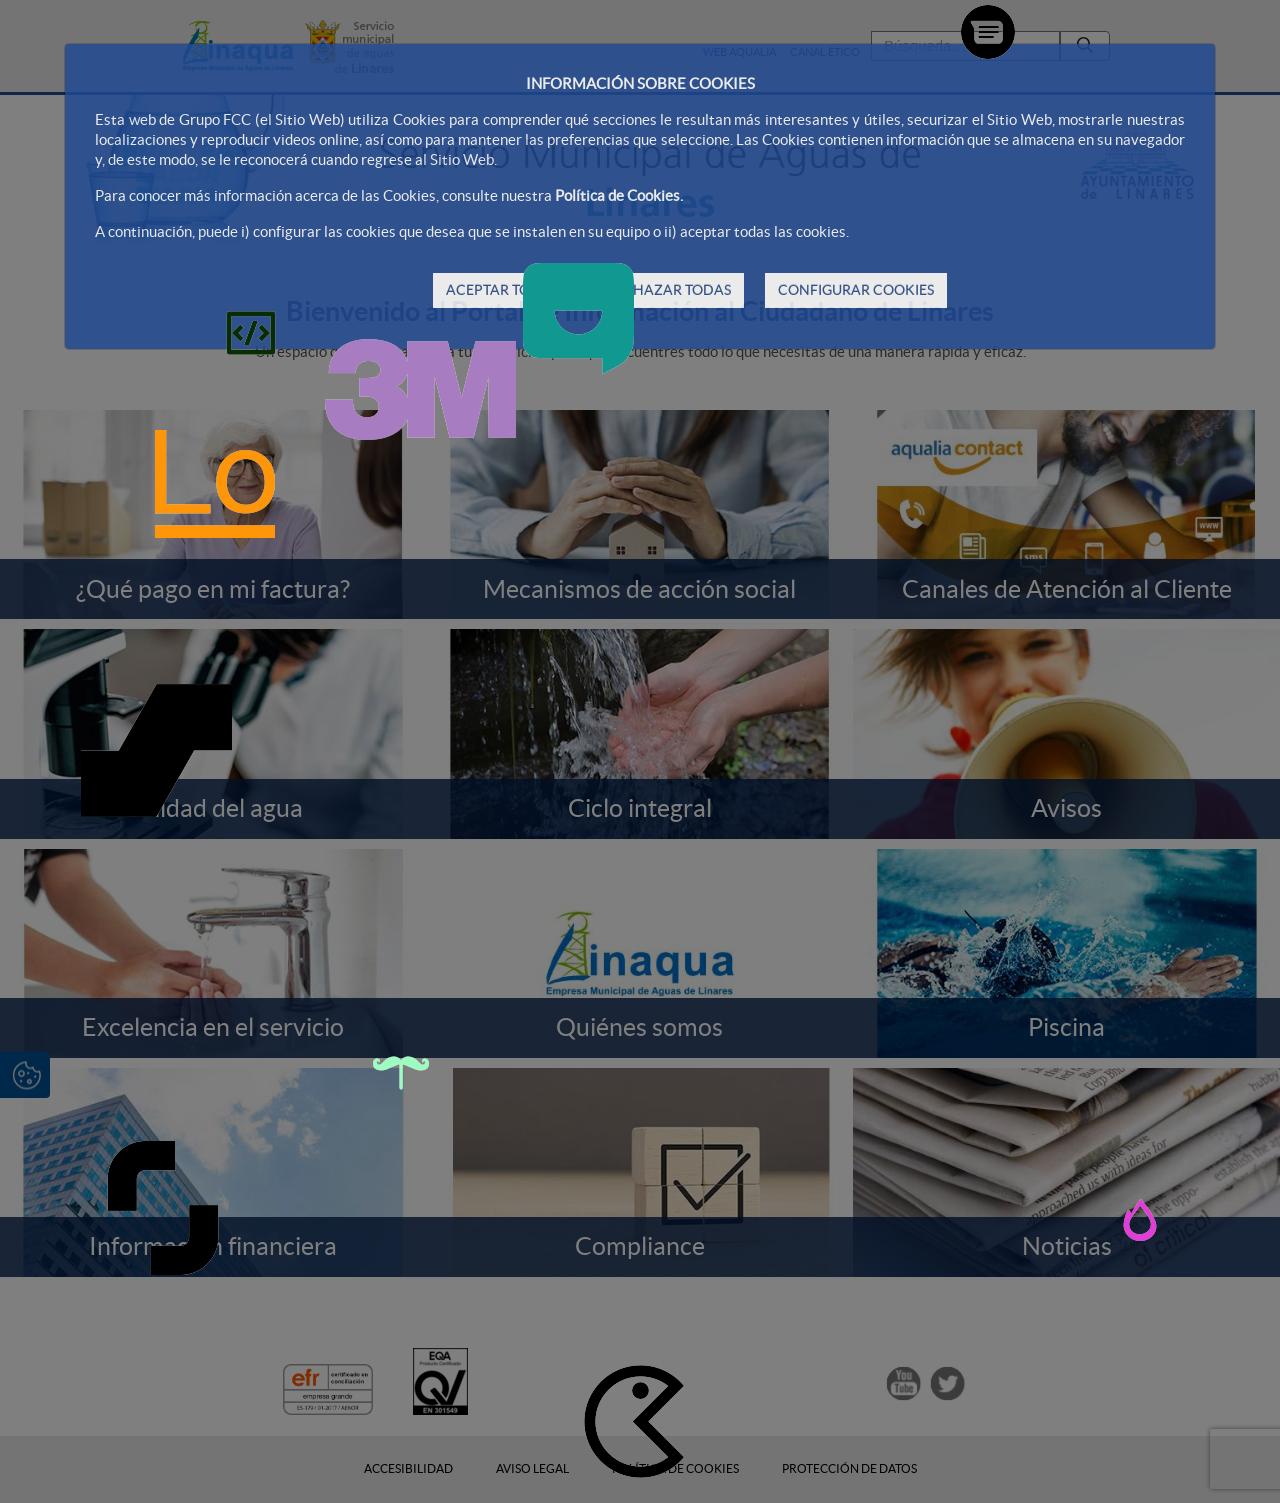 The image size is (1280, 1503). I want to click on 3M company logo, so click(420, 389).